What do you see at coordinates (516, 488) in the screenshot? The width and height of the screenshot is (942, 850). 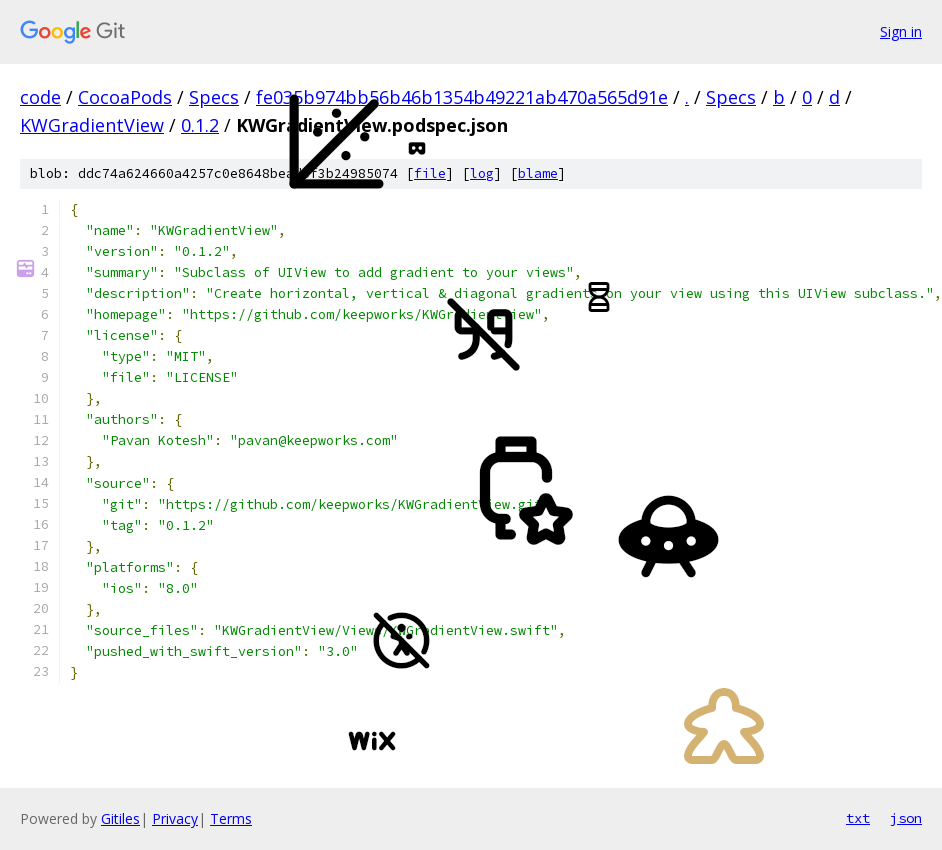 I see `mark smartwatch as favorite device` at bounding box center [516, 488].